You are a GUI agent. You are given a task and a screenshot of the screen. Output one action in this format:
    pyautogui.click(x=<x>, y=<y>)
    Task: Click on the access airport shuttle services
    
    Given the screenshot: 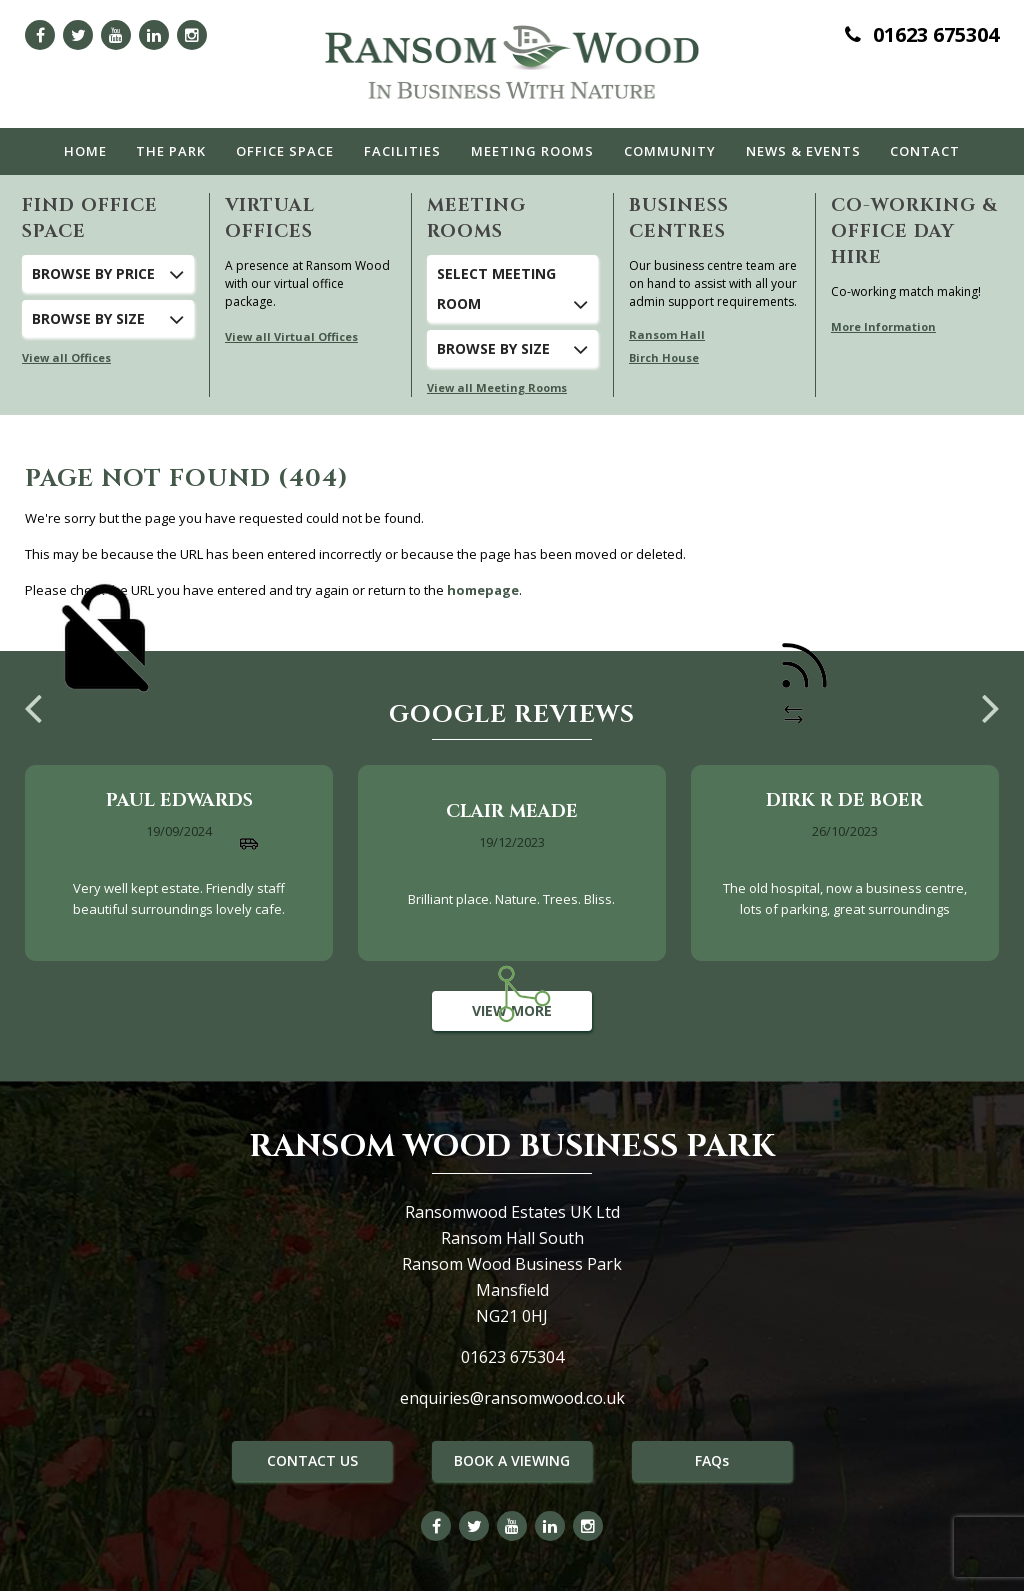 What is the action you would take?
    pyautogui.click(x=249, y=844)
    